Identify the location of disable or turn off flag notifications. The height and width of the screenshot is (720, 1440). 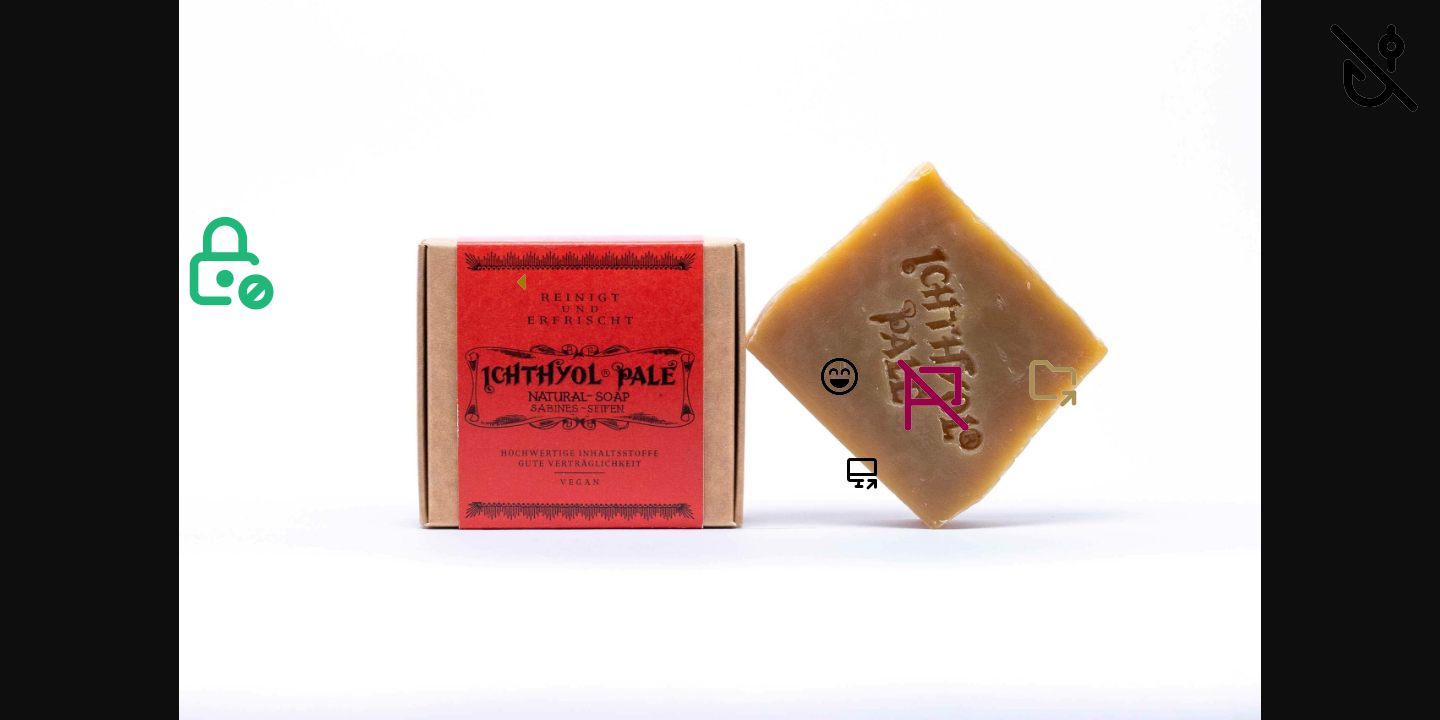
(933, 395).